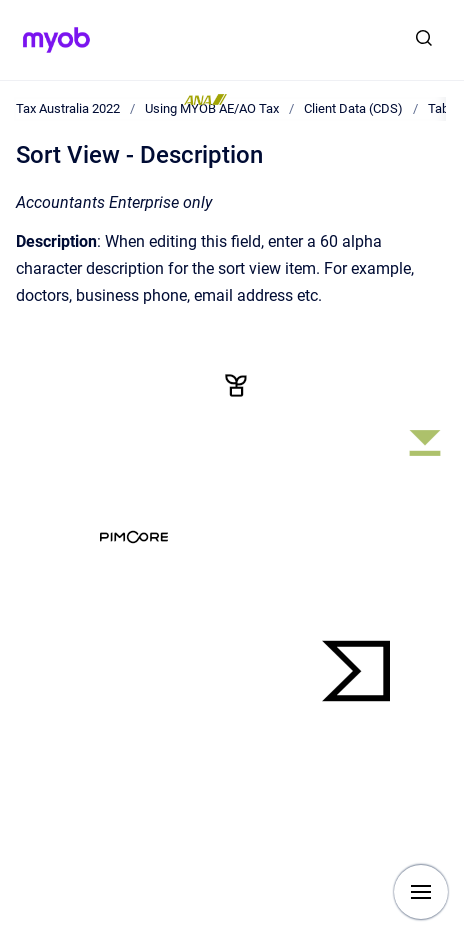 Image resolution: width=464 pixels, height=935 pixels. Describe the element at coordinates (134, 537) in the screenshot. I see `pimcore platform logo` at that location.